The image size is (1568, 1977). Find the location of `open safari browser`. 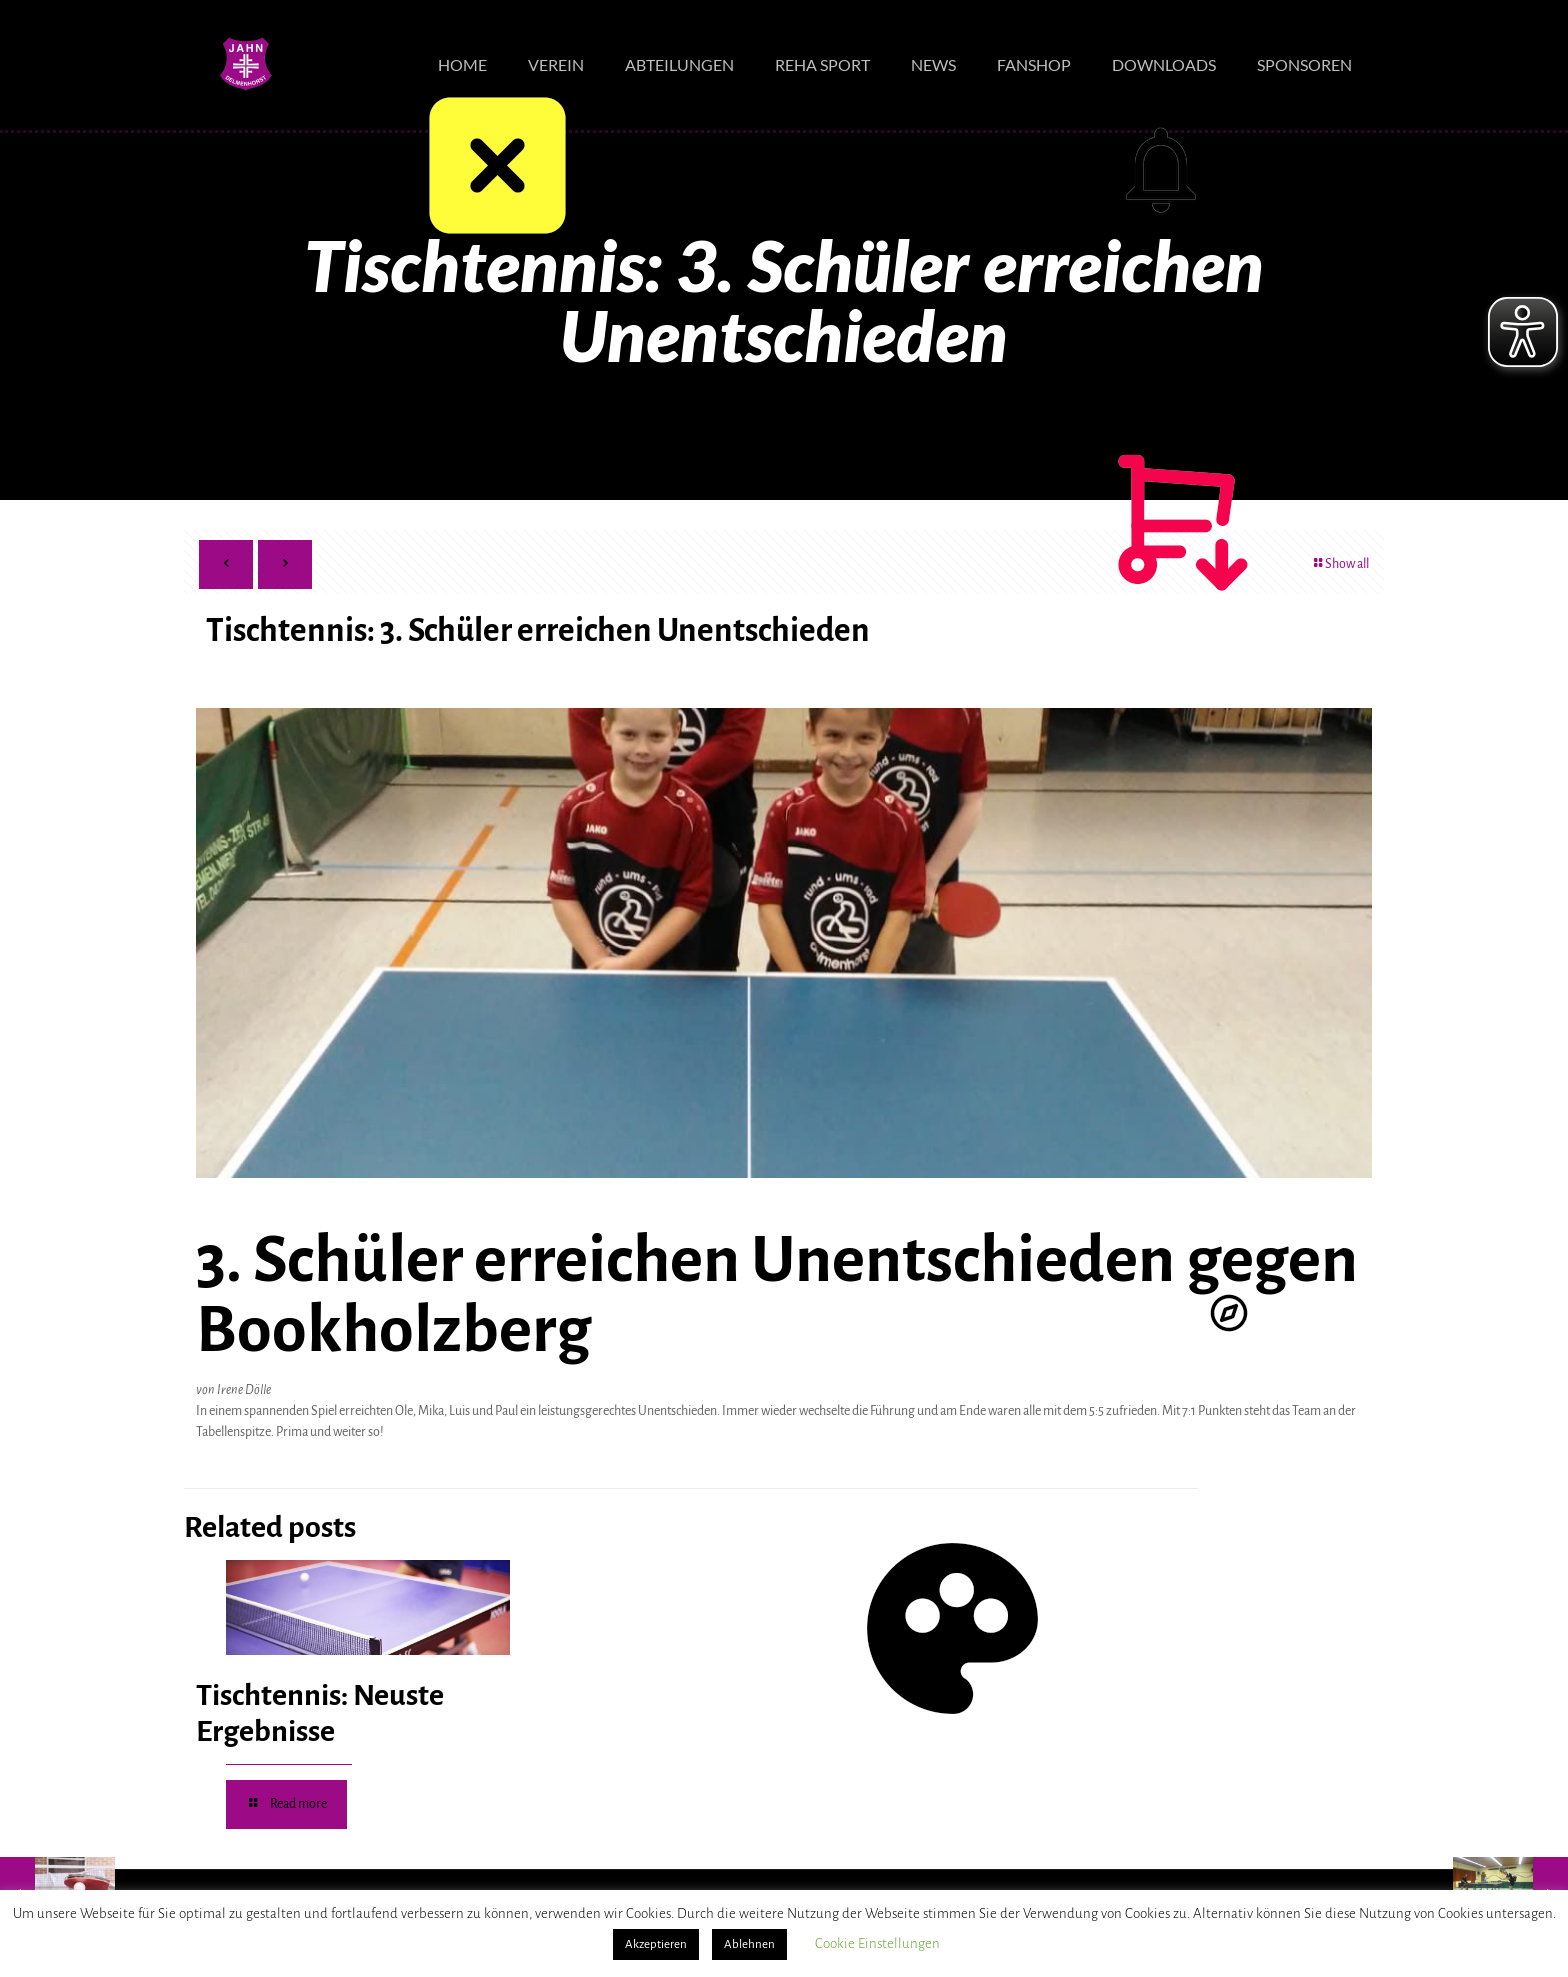

open safari browser is located at coordinates (1229, 1313).